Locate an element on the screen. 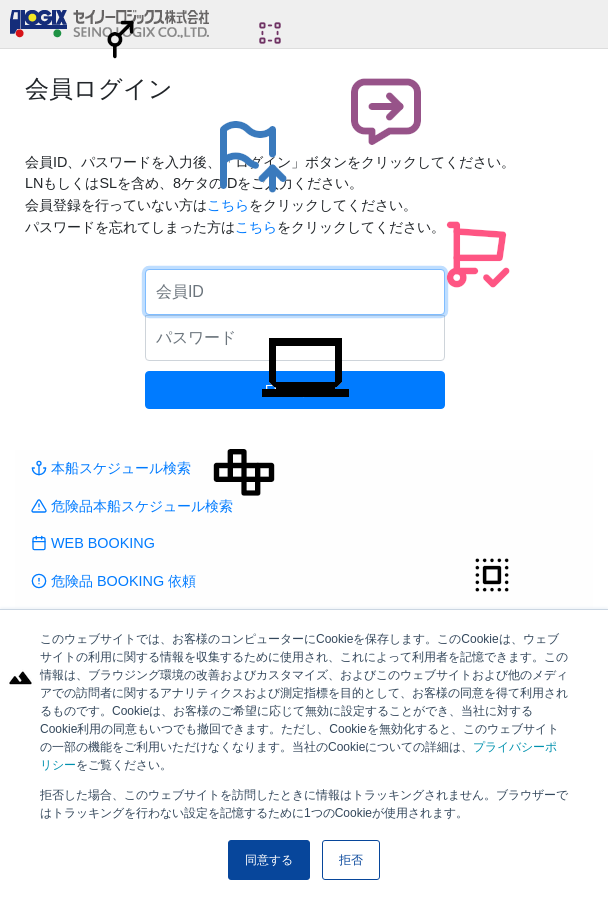 This screenshot has height=906, width=608. upload or submit a flag report is located at coordinates (248, 154).